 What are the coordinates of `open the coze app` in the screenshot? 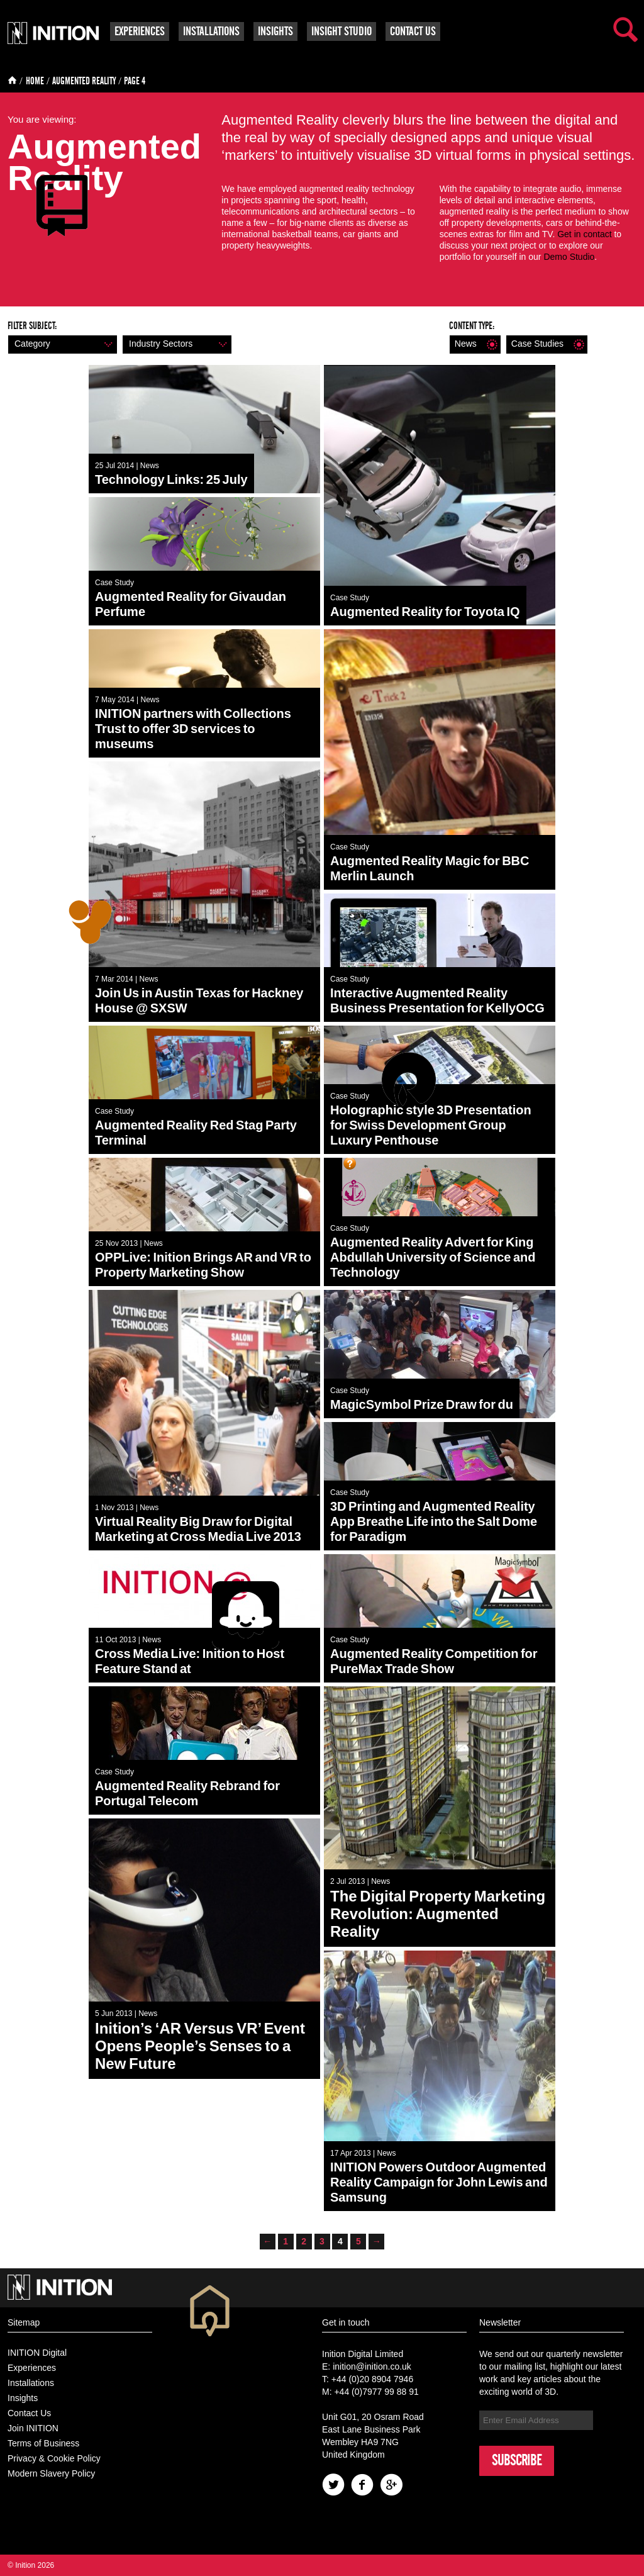 It's located at (245, 1615).